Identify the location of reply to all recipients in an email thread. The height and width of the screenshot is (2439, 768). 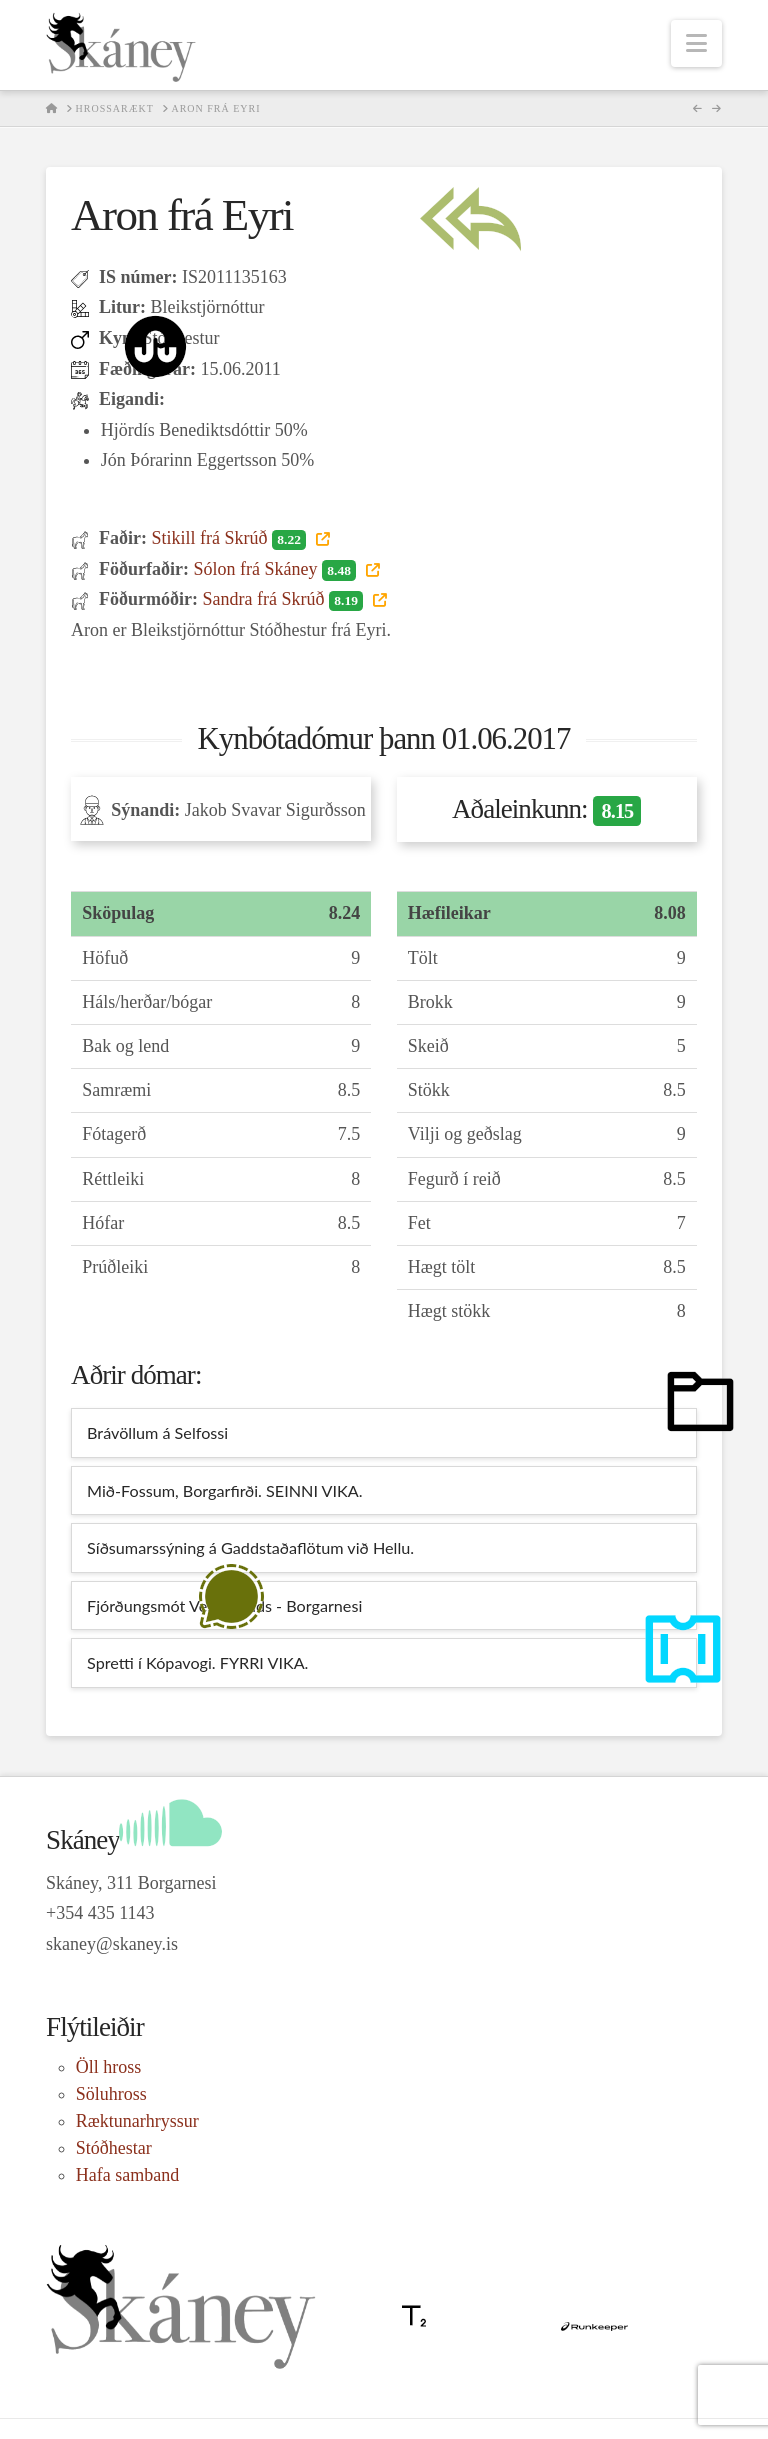
(470, 218).